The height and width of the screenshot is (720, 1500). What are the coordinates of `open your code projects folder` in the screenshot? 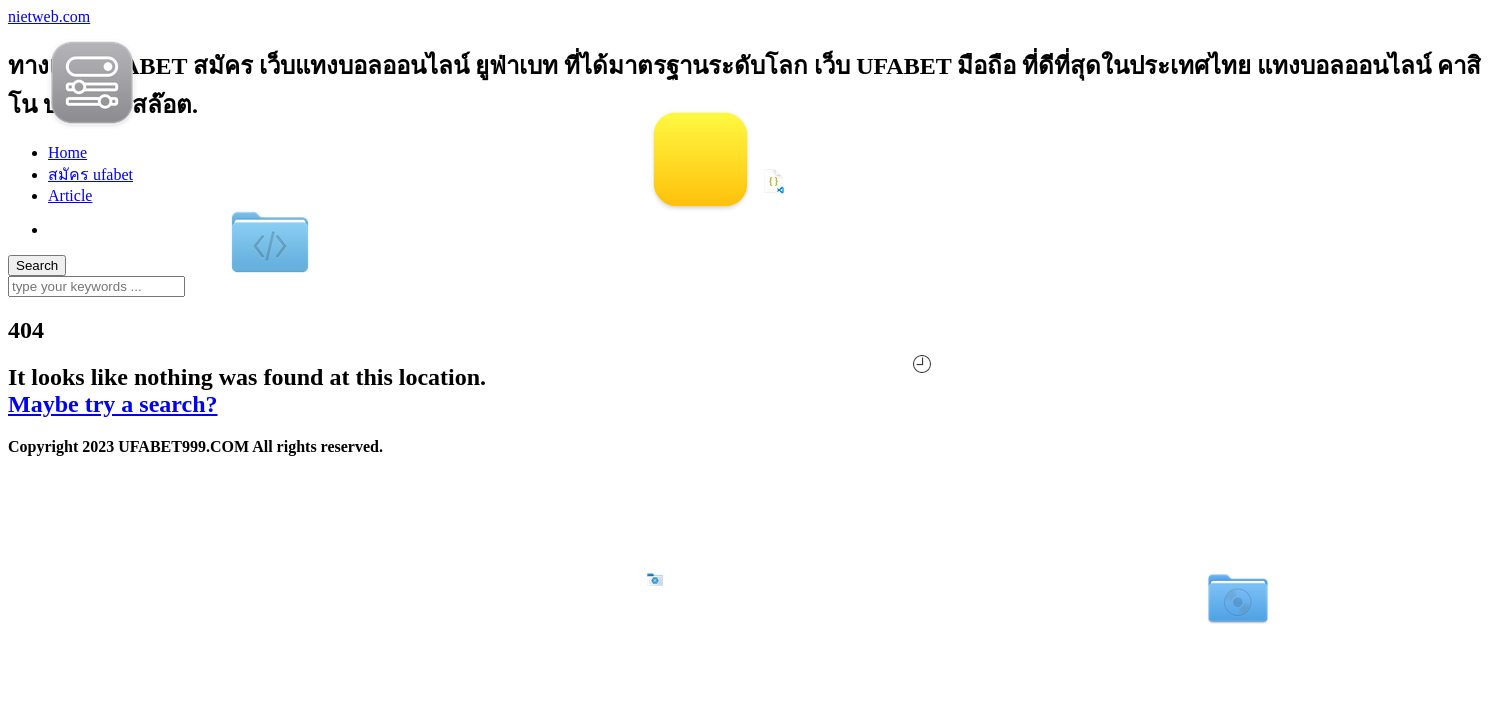 It's located at (270, 242).